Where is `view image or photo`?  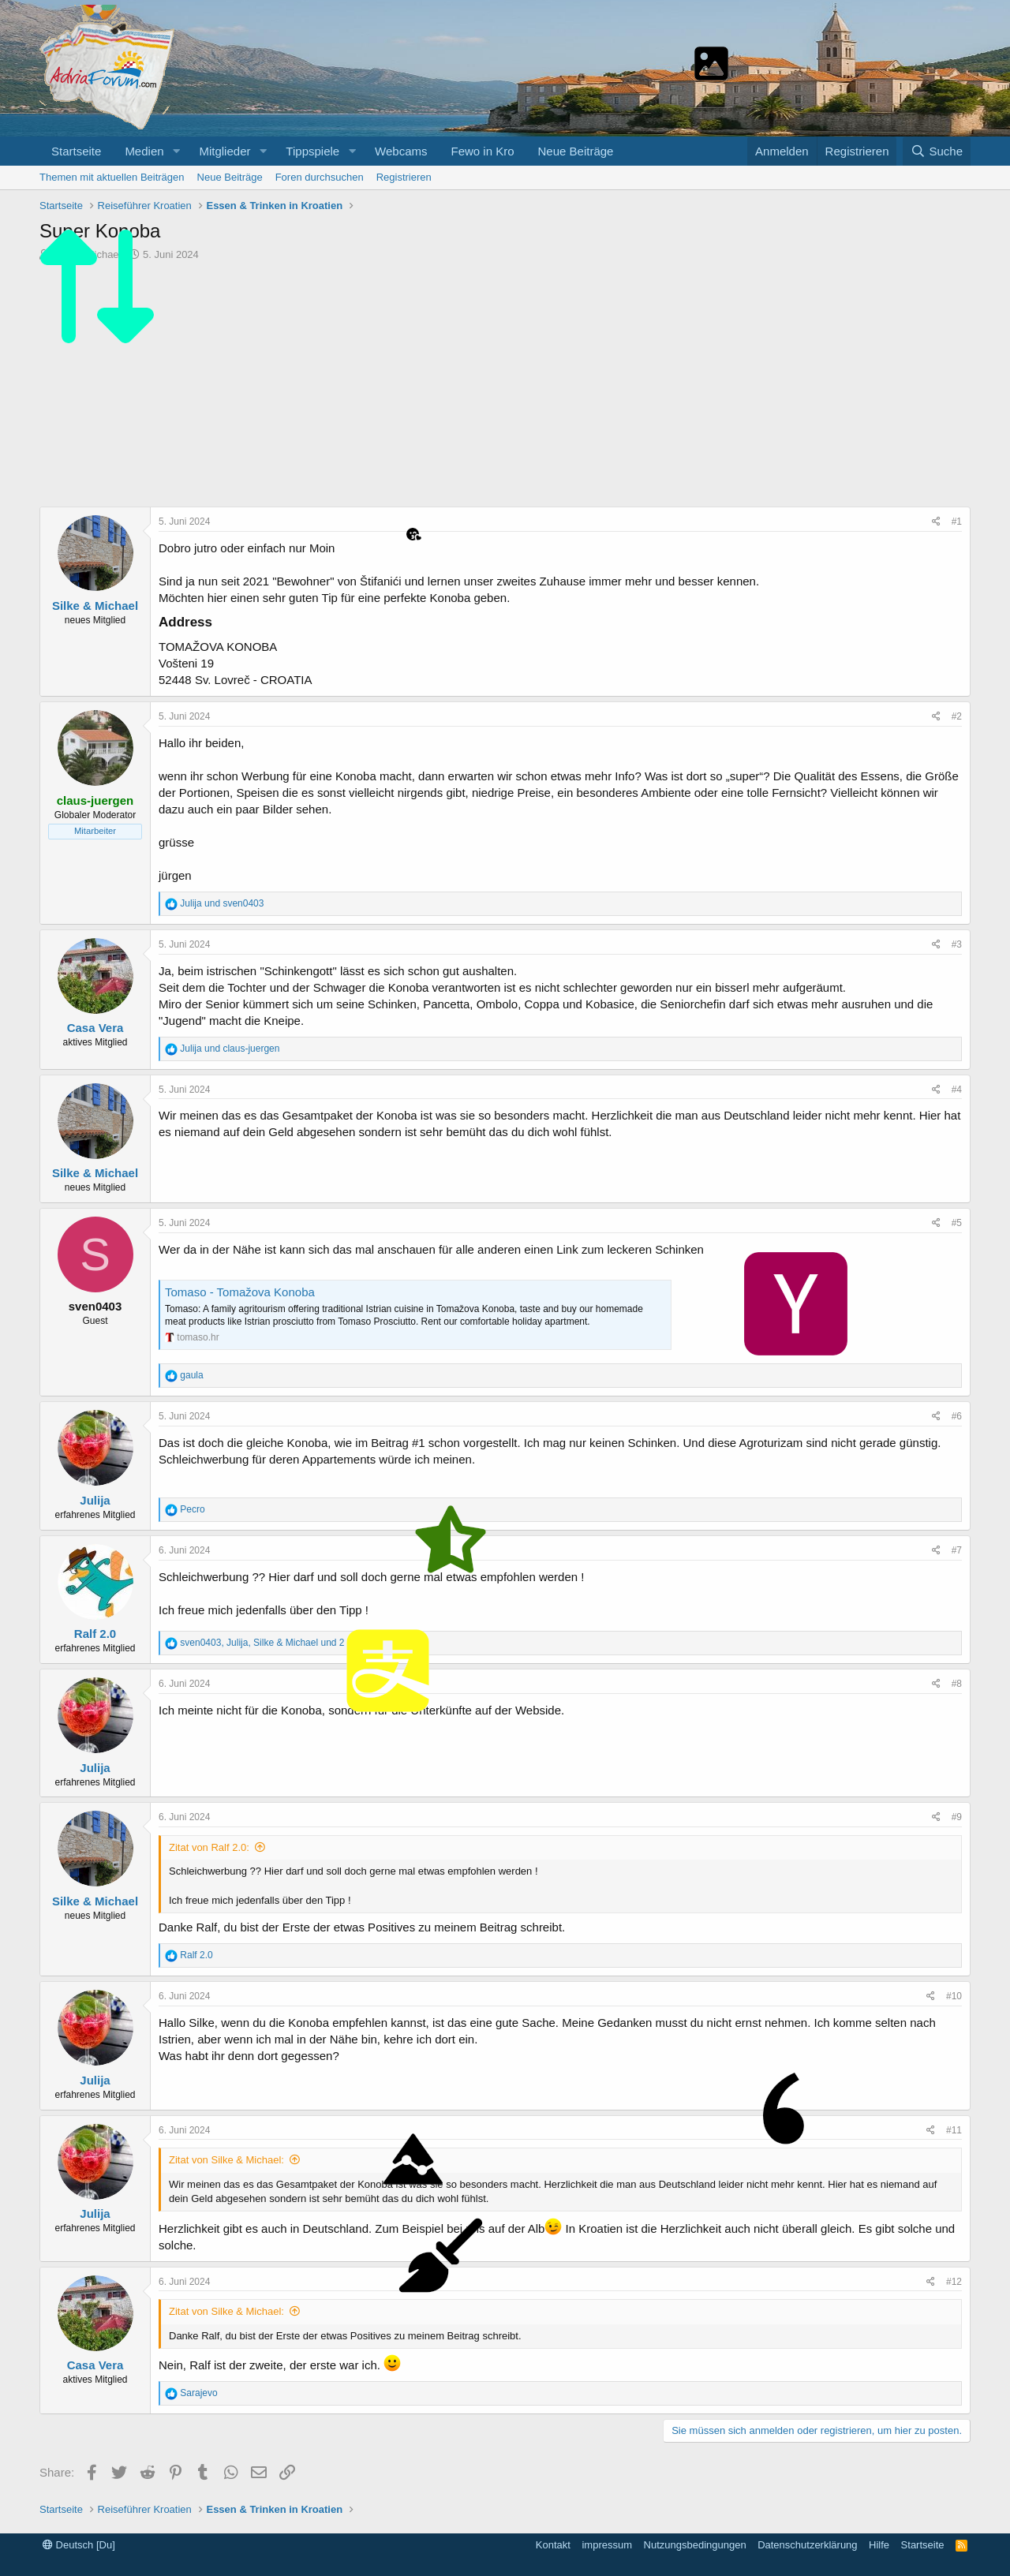
view image or photo is located at coordinates (711, 63).